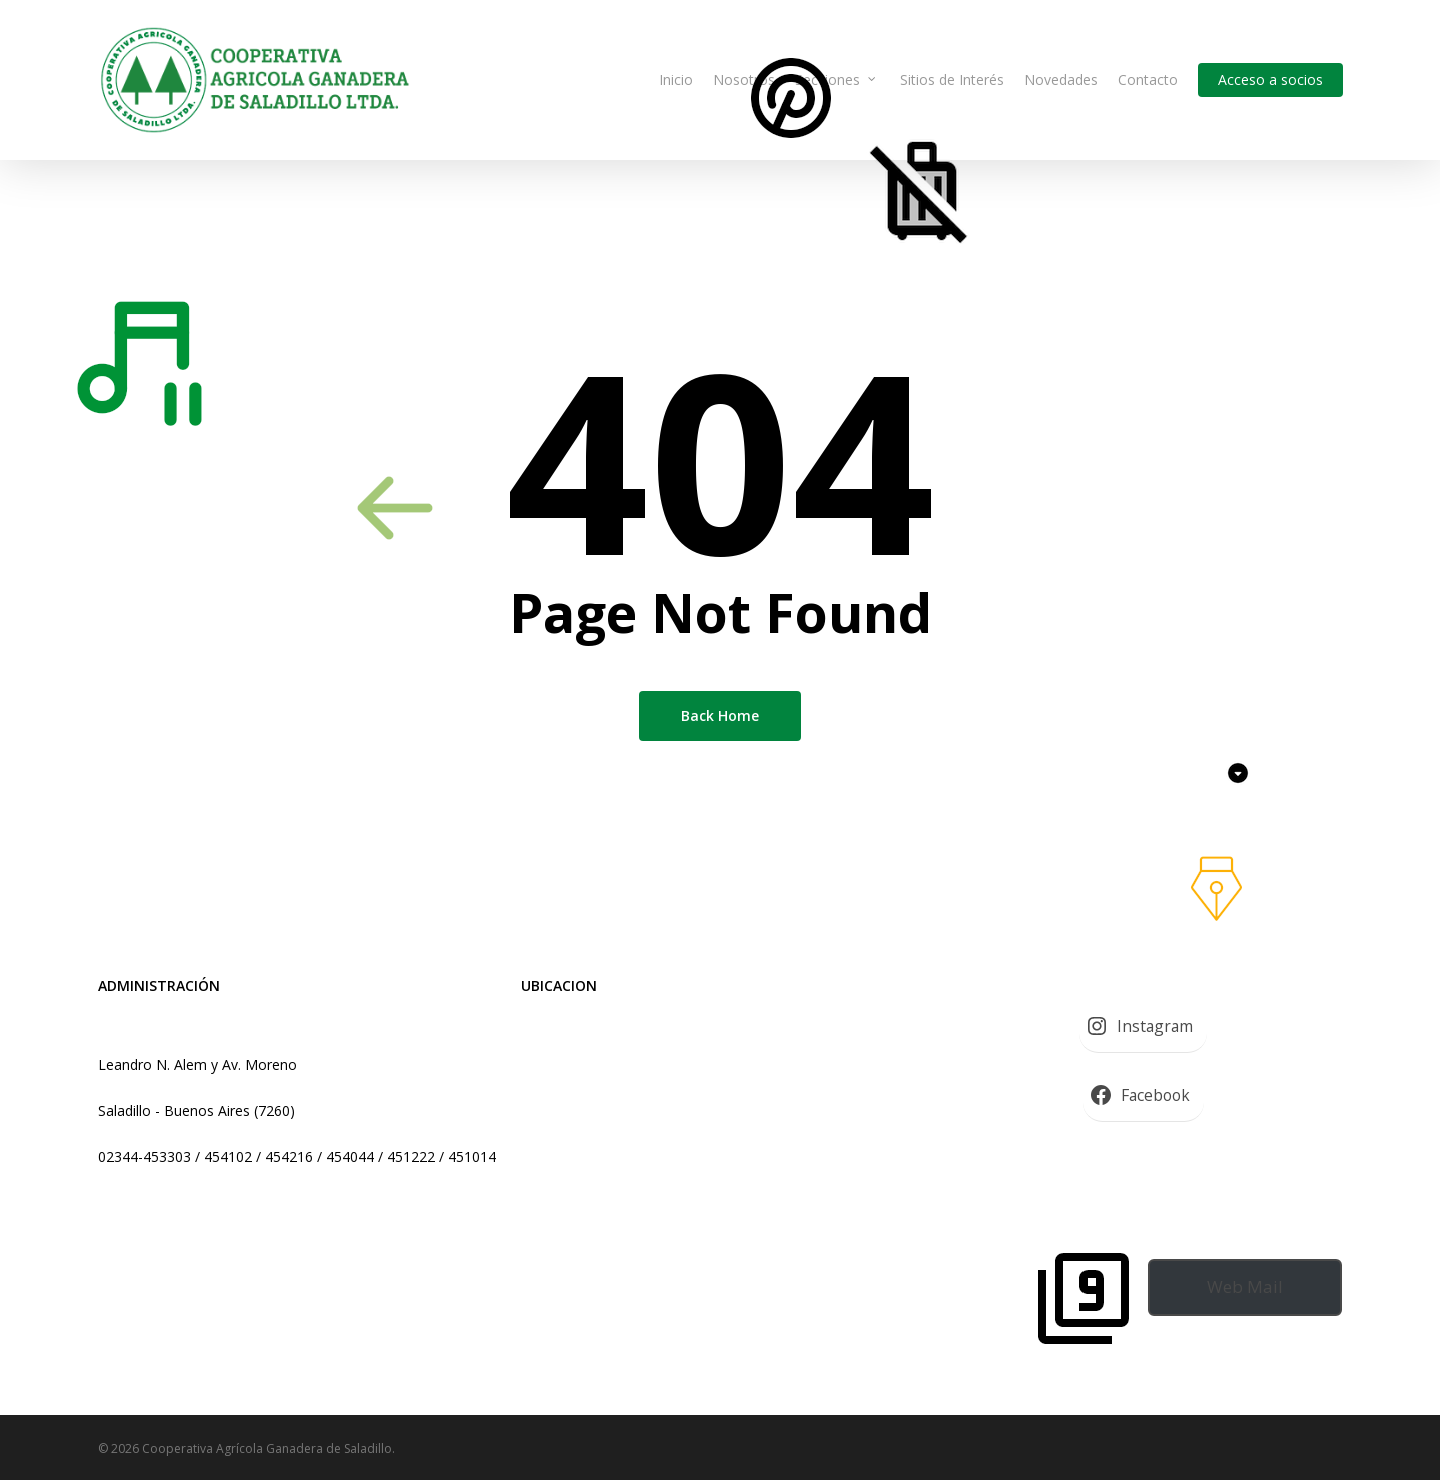 This screenshot has height=1480, width=1440. I want to click on indicates 9 items in a stack or collection, so click(1083, 1298).